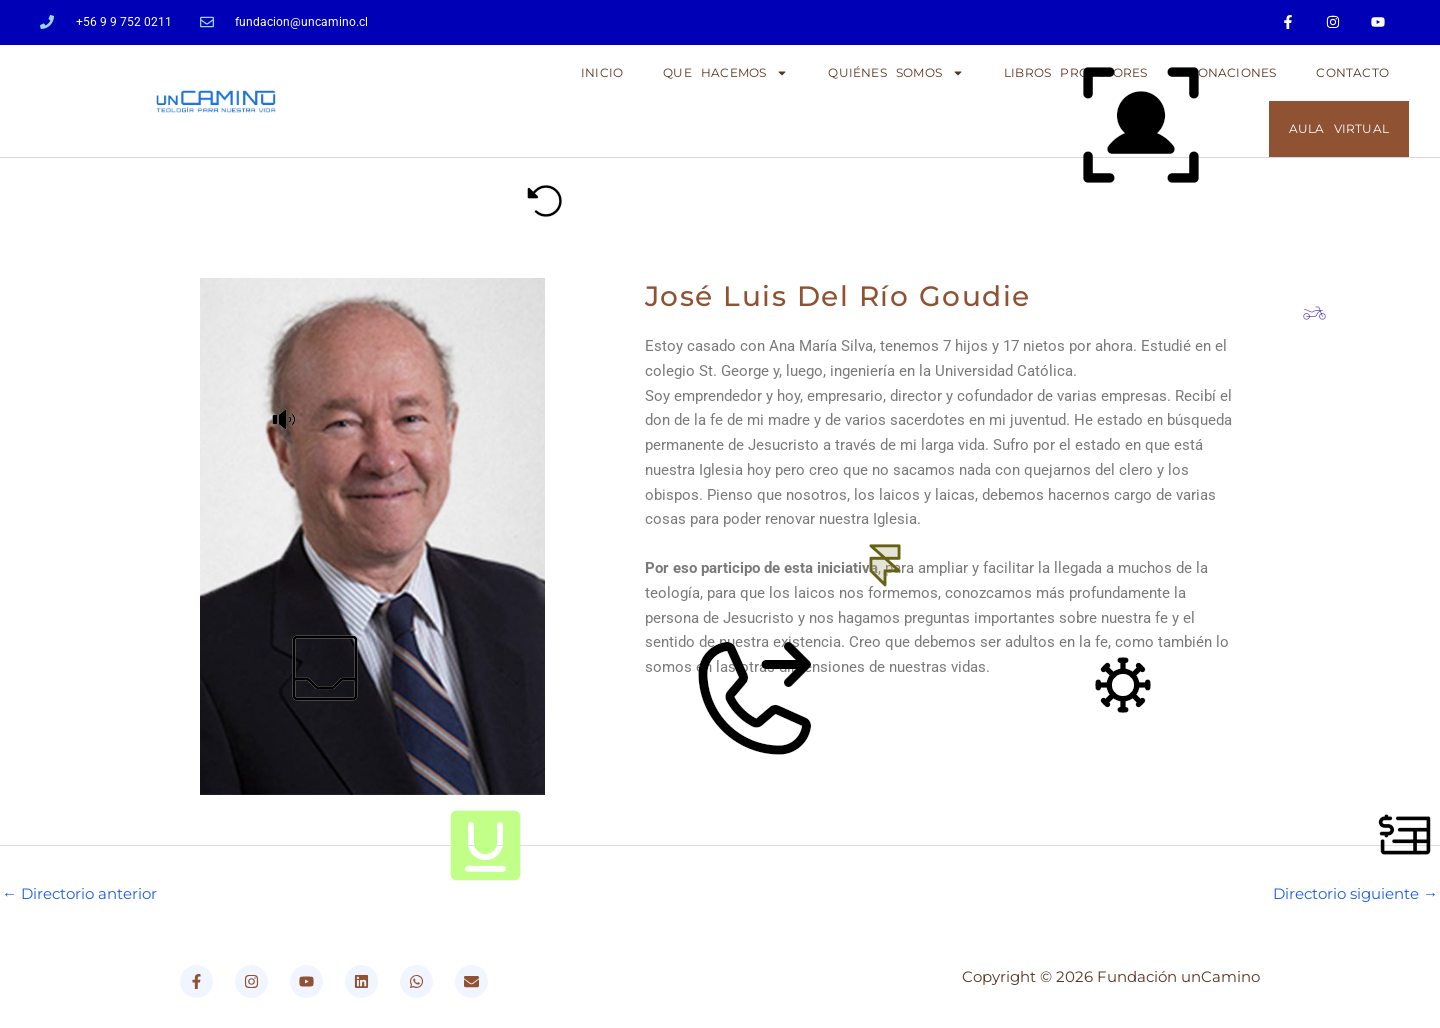 The width and height of the screenshot is (1440, 1028). What do you see at coordinates (283, 419) in the screenshot?
I see `volume is set to high` at bounding box center [283, 419].